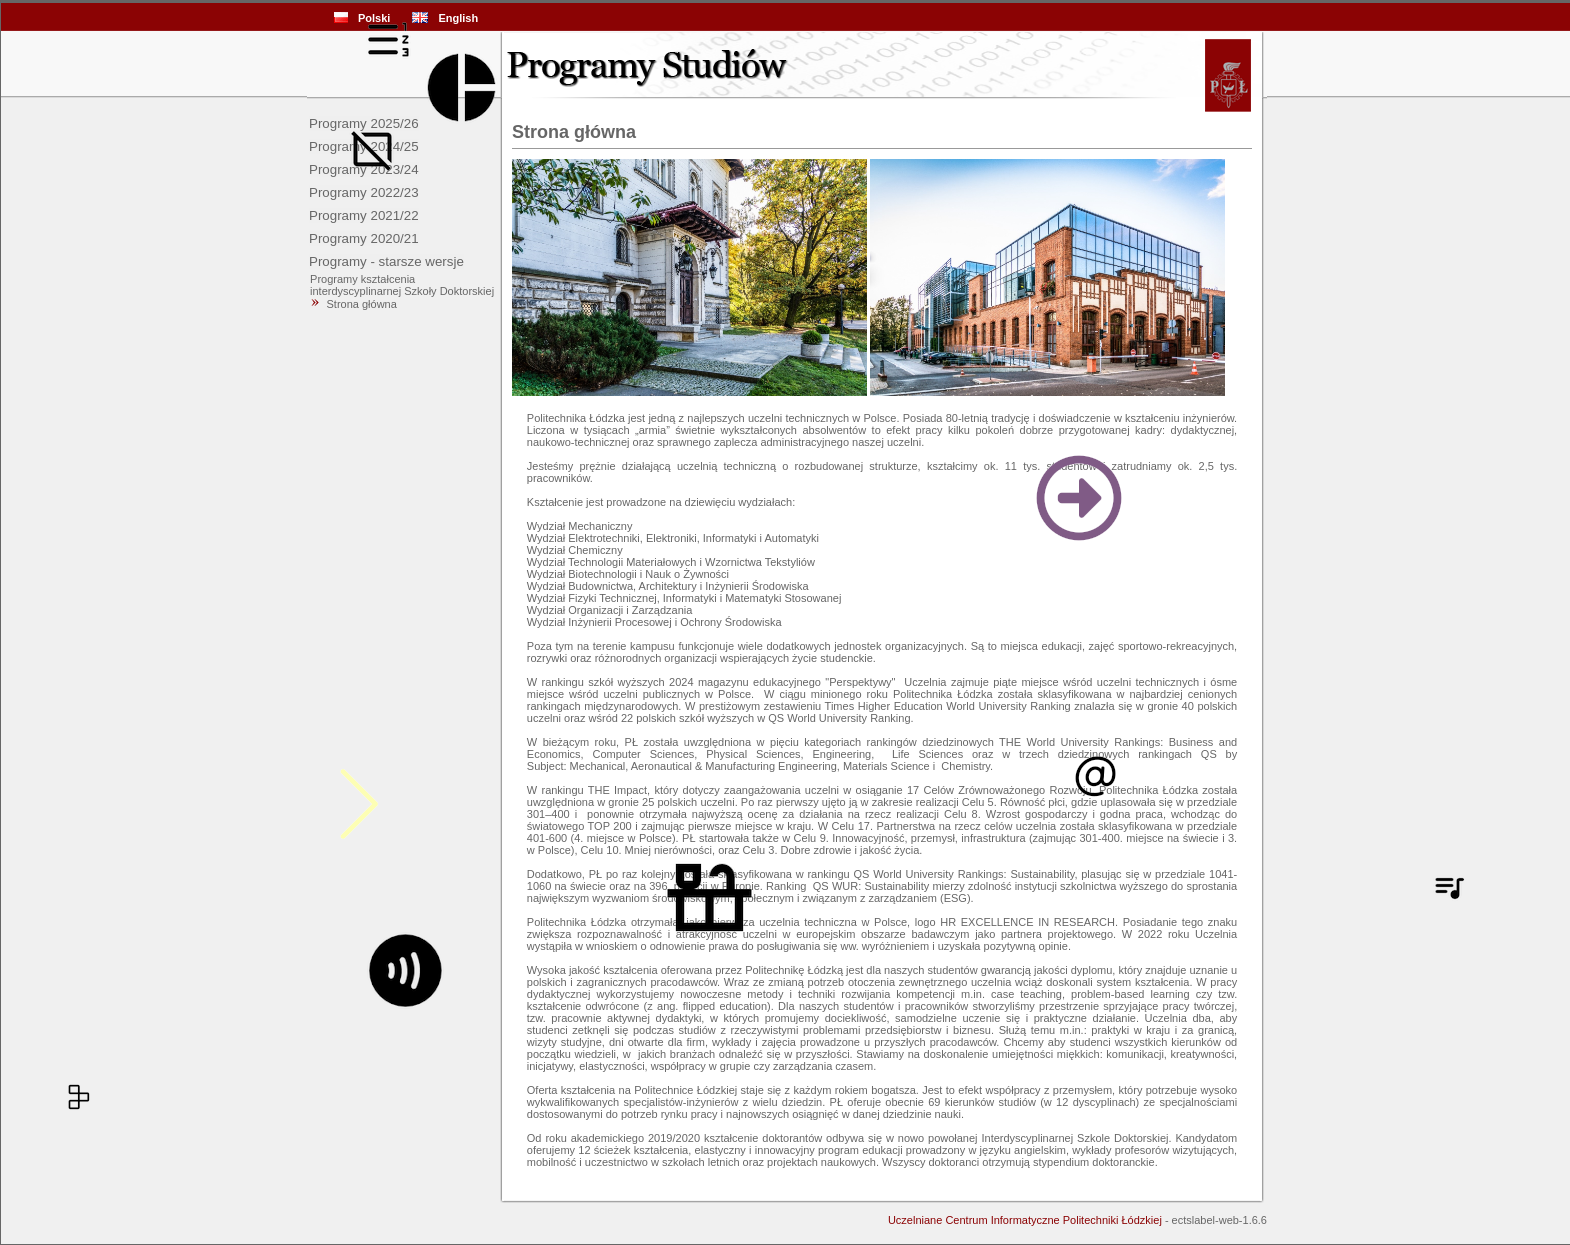 Image resolution: width=1570 pixels, height=1245 pixels. What do you see at coordinates (389, 39) in the screenshot?
I see `switch to right-to-left numbered list format` at bounding box center [389, 39].